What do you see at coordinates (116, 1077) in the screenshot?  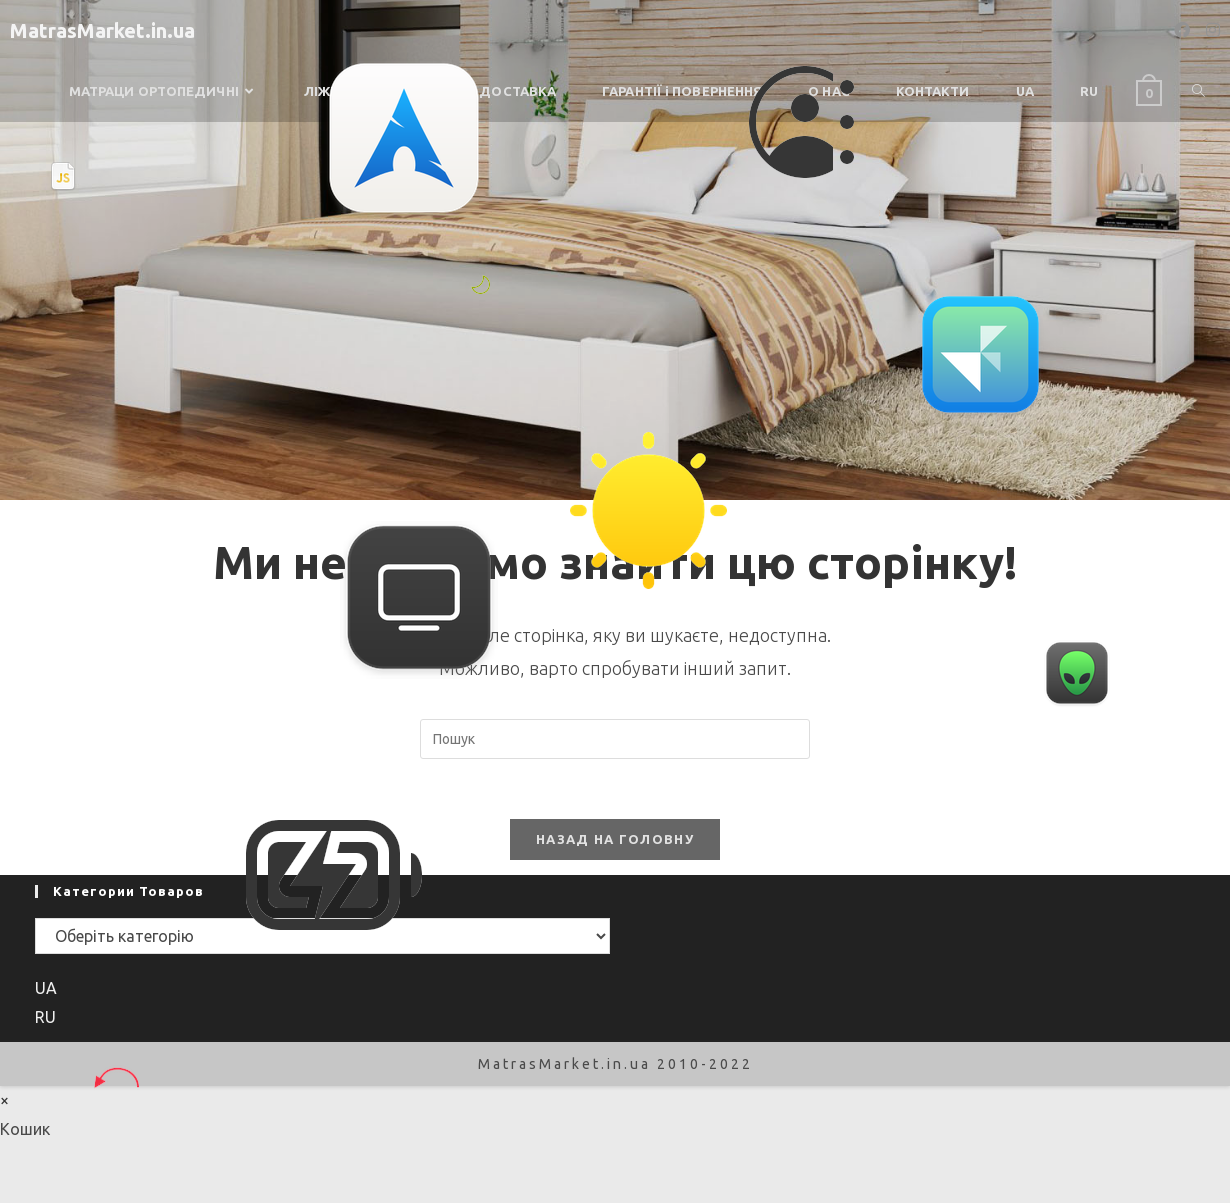 I see `undo the last action` at bounding box center [116, 1077].